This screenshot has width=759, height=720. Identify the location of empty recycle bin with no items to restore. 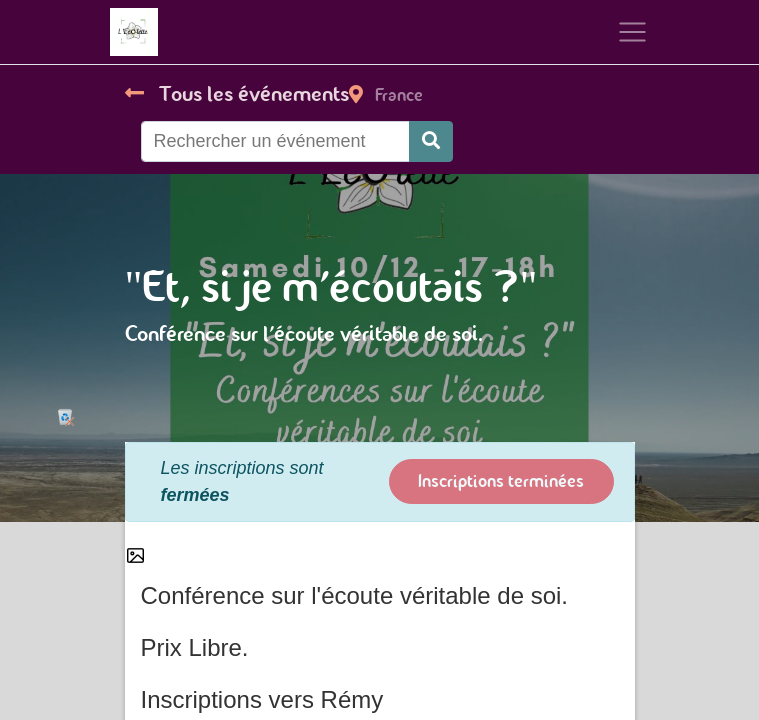
(65, 417).